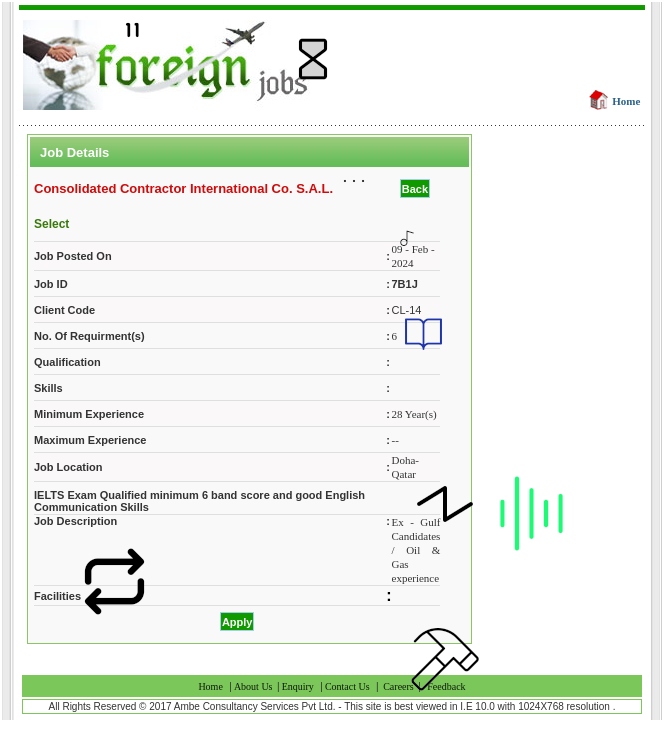 The height and width of the screenshot is (733, 664). What do you see at coordinates (313, 59) in the screenshot?
I see `indicates a loading or processing state` at bounding box center [313, 59].